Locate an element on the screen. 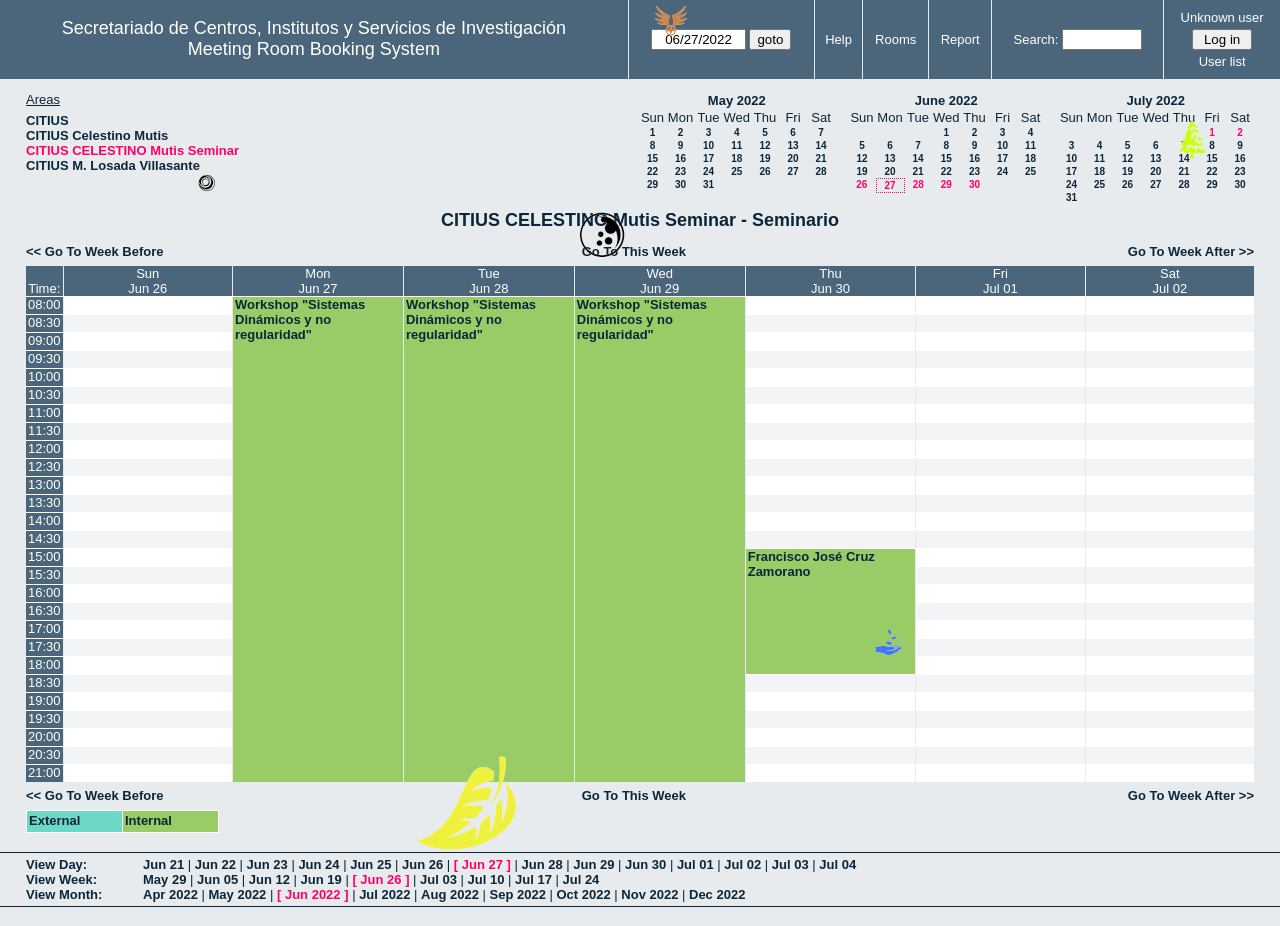 This screenshot has height=926, width=1280. indicates loading or processing state is located at coordinates (207, 183).